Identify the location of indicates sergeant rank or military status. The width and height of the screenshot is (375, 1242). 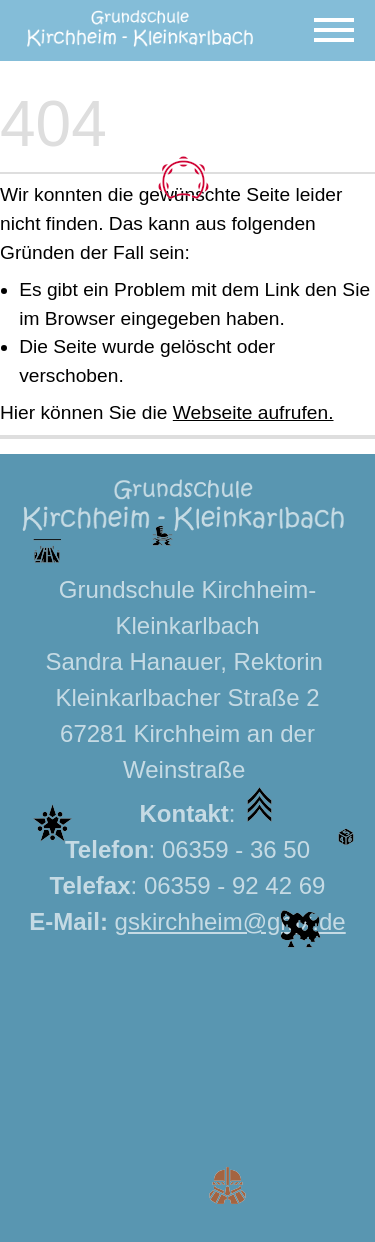
(259, 804).